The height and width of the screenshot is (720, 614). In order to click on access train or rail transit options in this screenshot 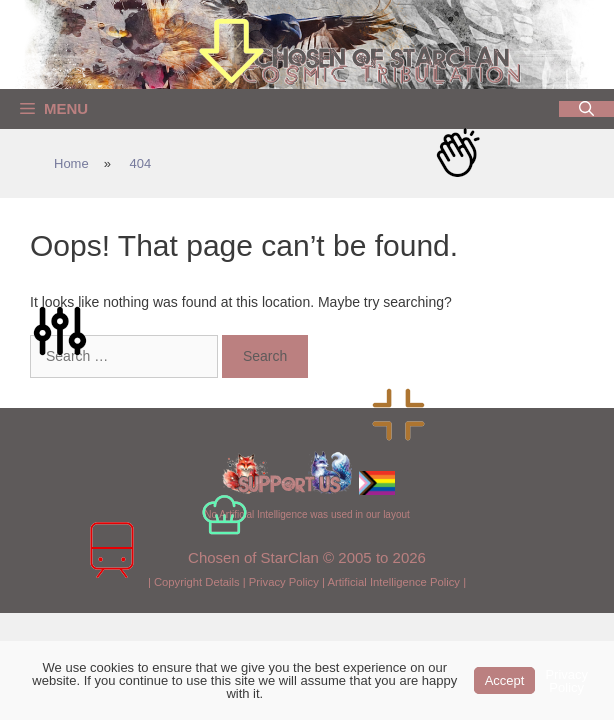, I will do `click(112, 548)`.